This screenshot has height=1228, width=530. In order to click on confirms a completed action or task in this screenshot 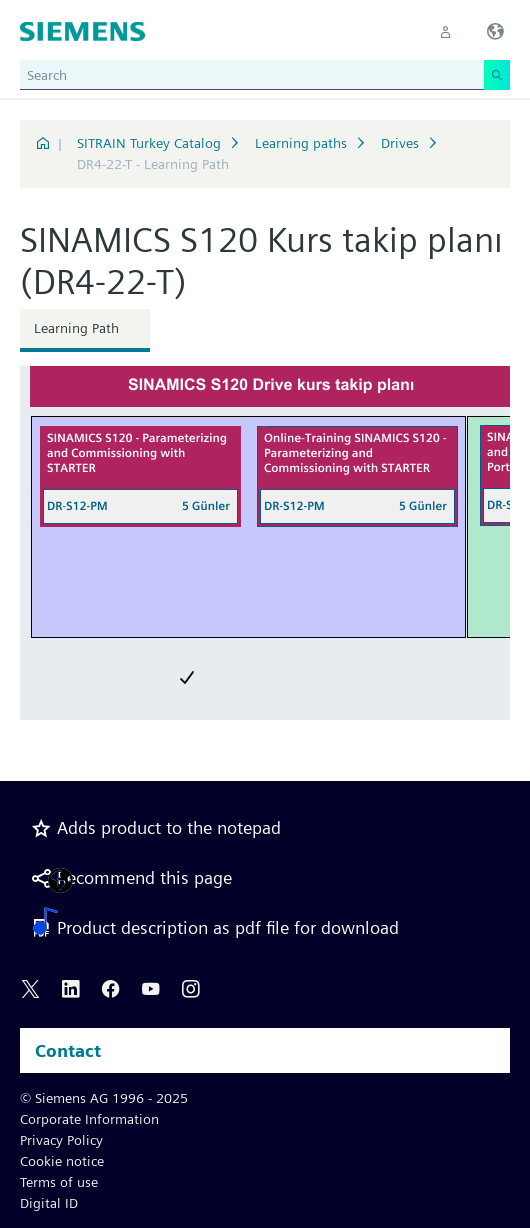, I will do `click(187, 677)`.